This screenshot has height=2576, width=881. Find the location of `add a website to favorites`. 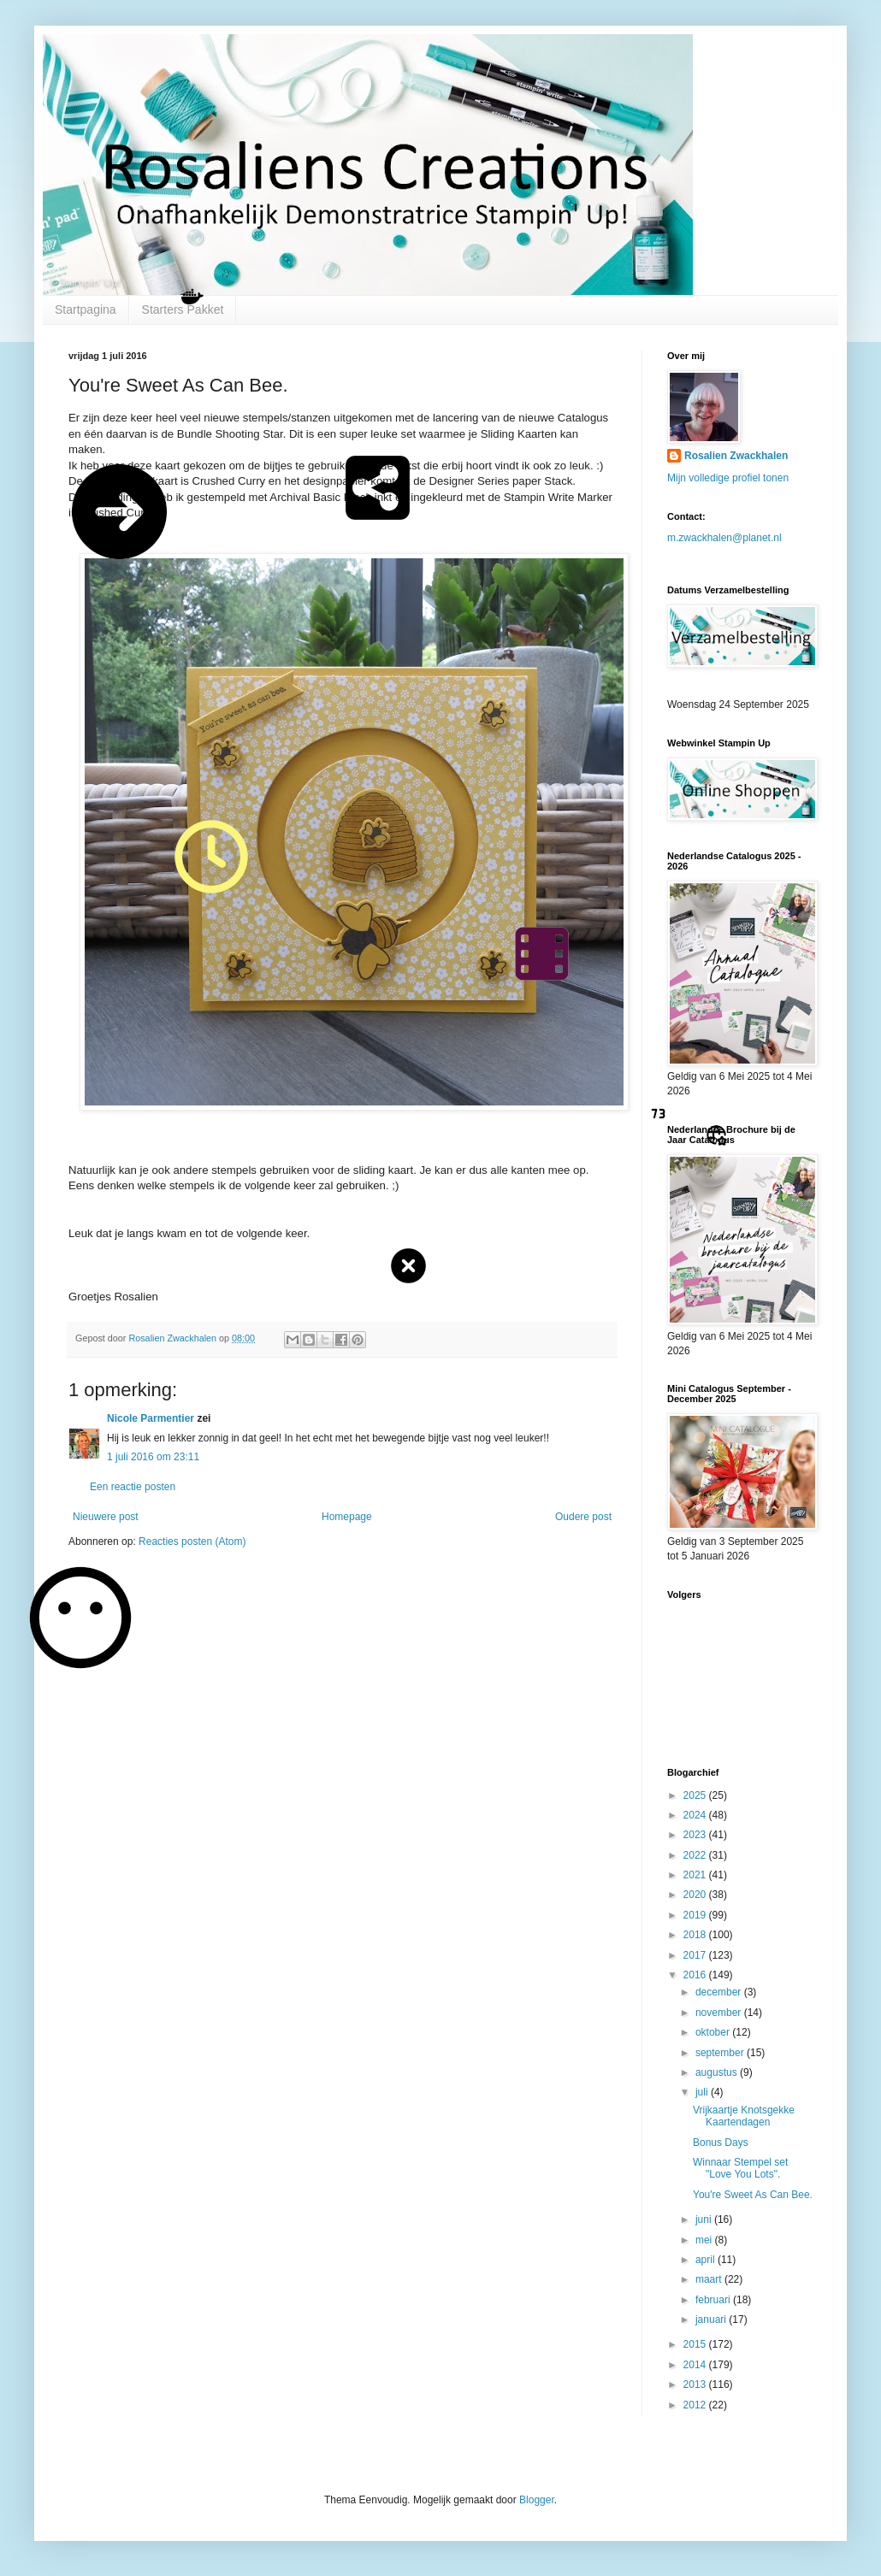

add a website to favorites is located at coordinates (716, 1135).